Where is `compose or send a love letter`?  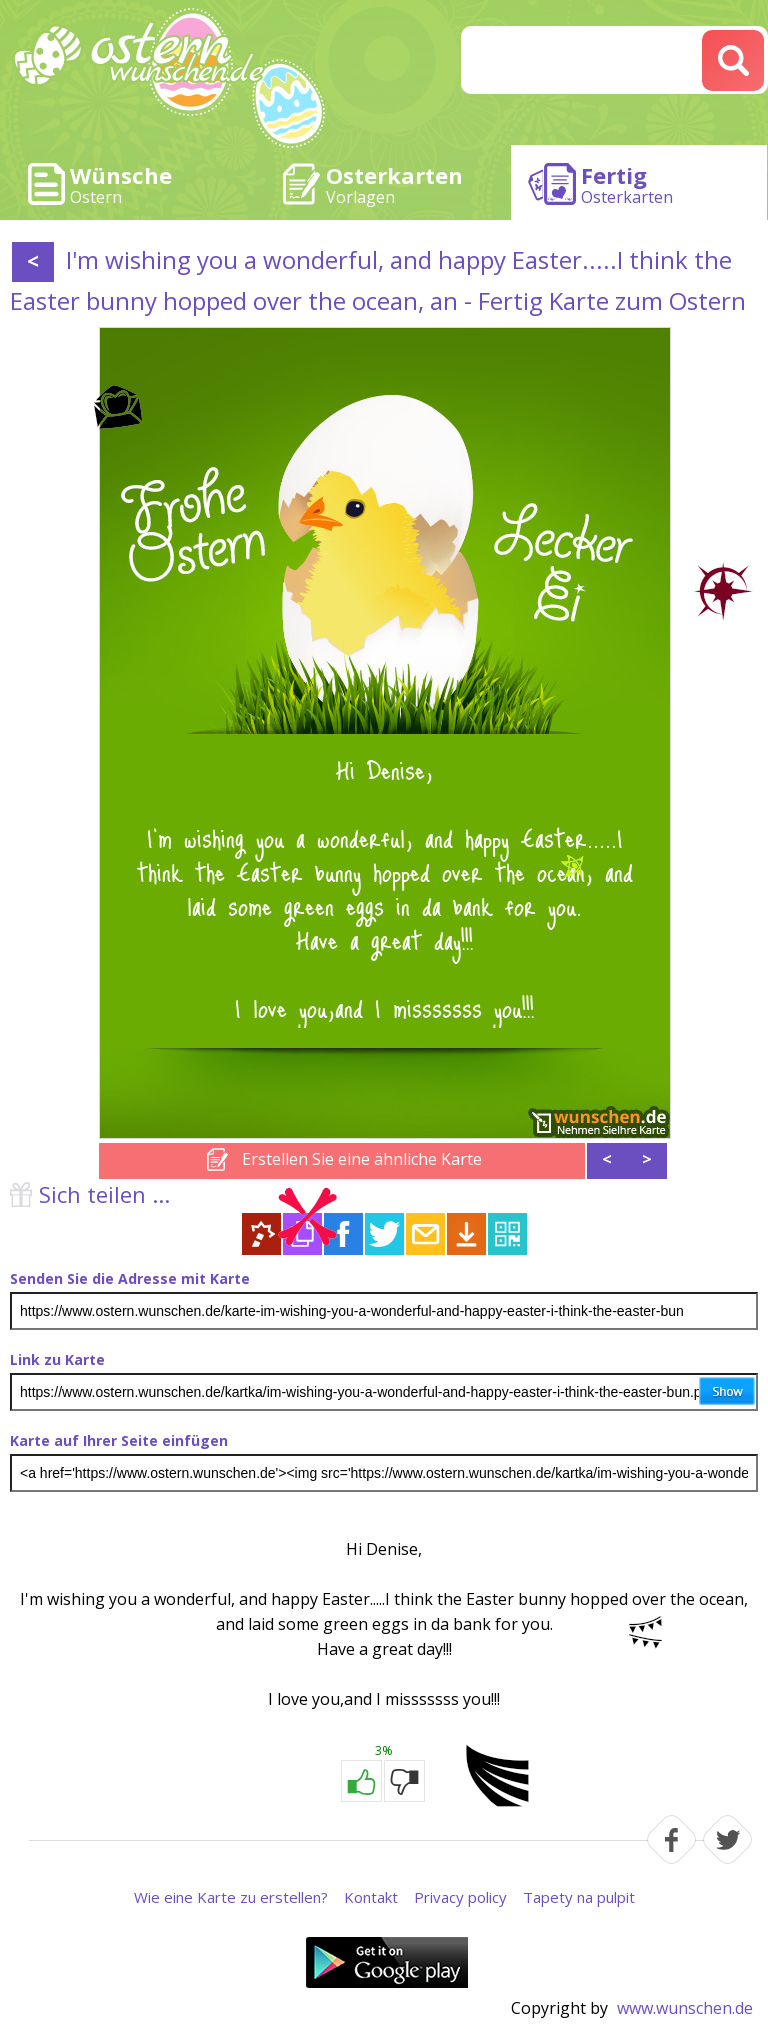
compose or send a love letter is located at coordinates (118, 407).